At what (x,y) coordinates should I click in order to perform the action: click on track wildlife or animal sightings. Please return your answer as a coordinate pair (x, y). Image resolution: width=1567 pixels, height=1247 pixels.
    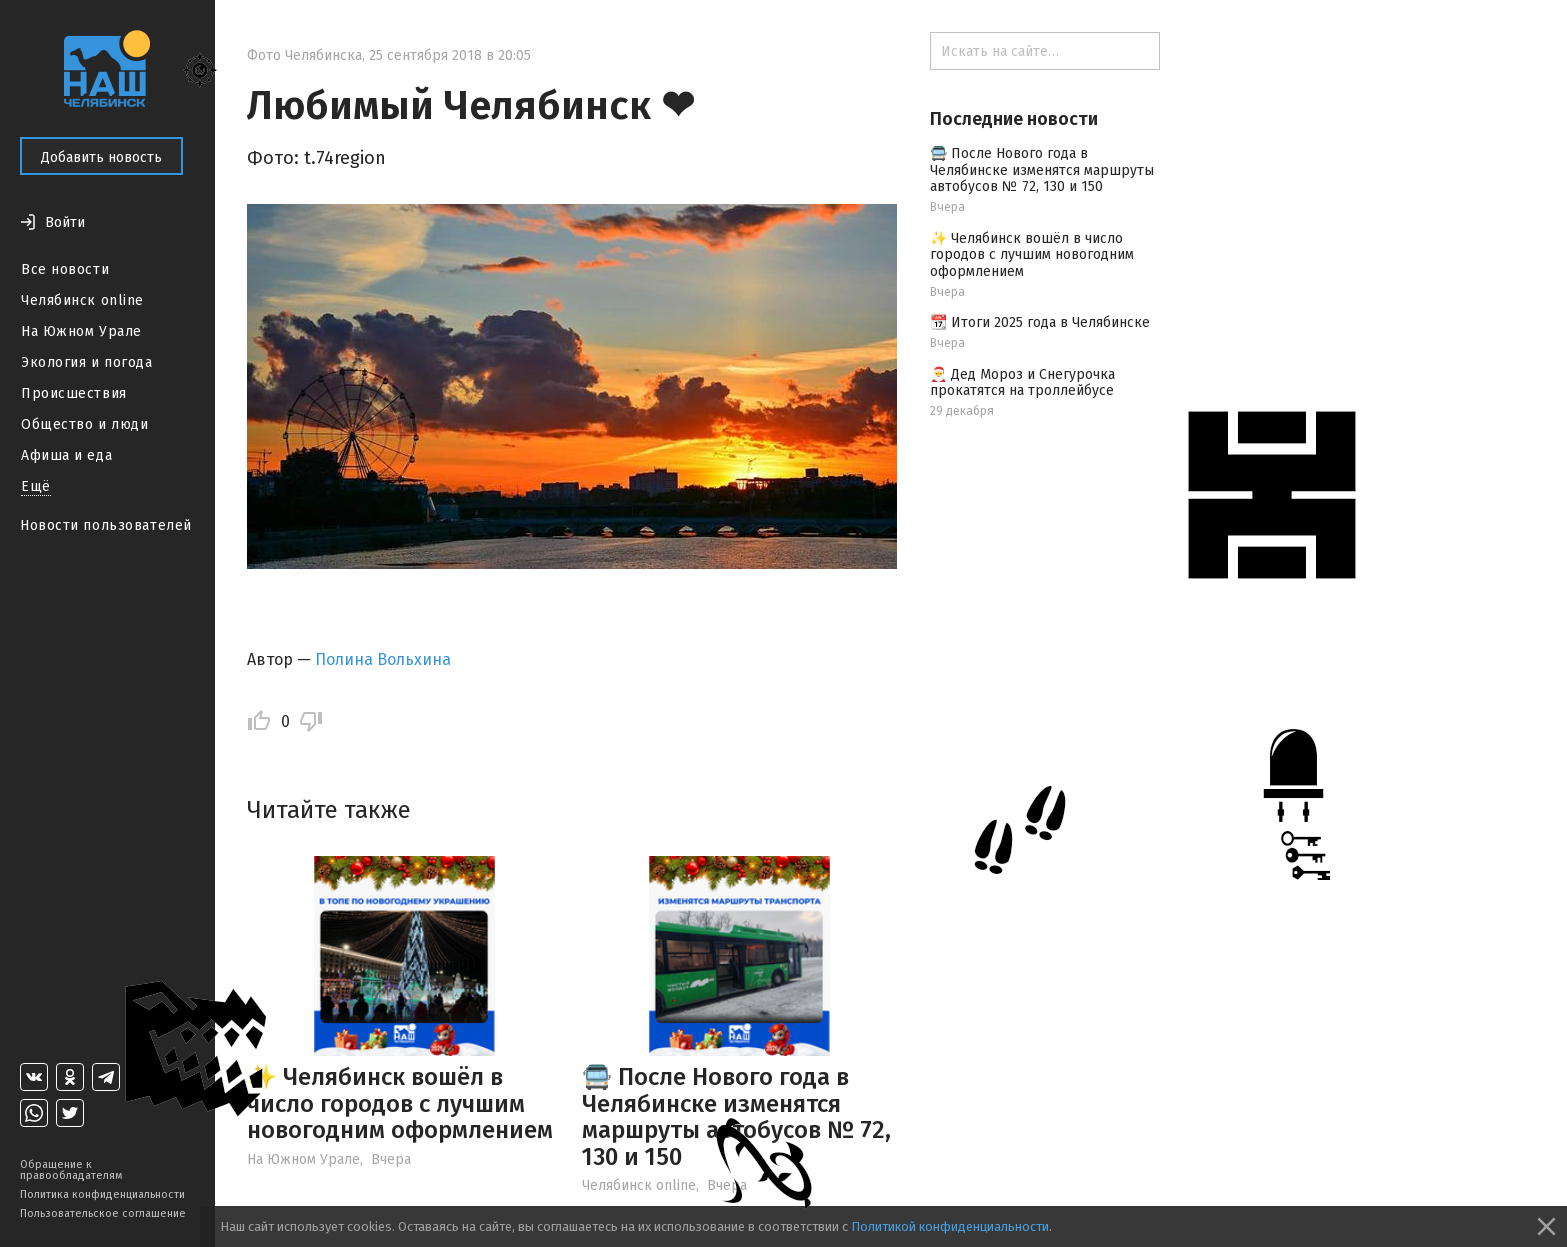
    Looking at the image, I should click on (1020, 830).